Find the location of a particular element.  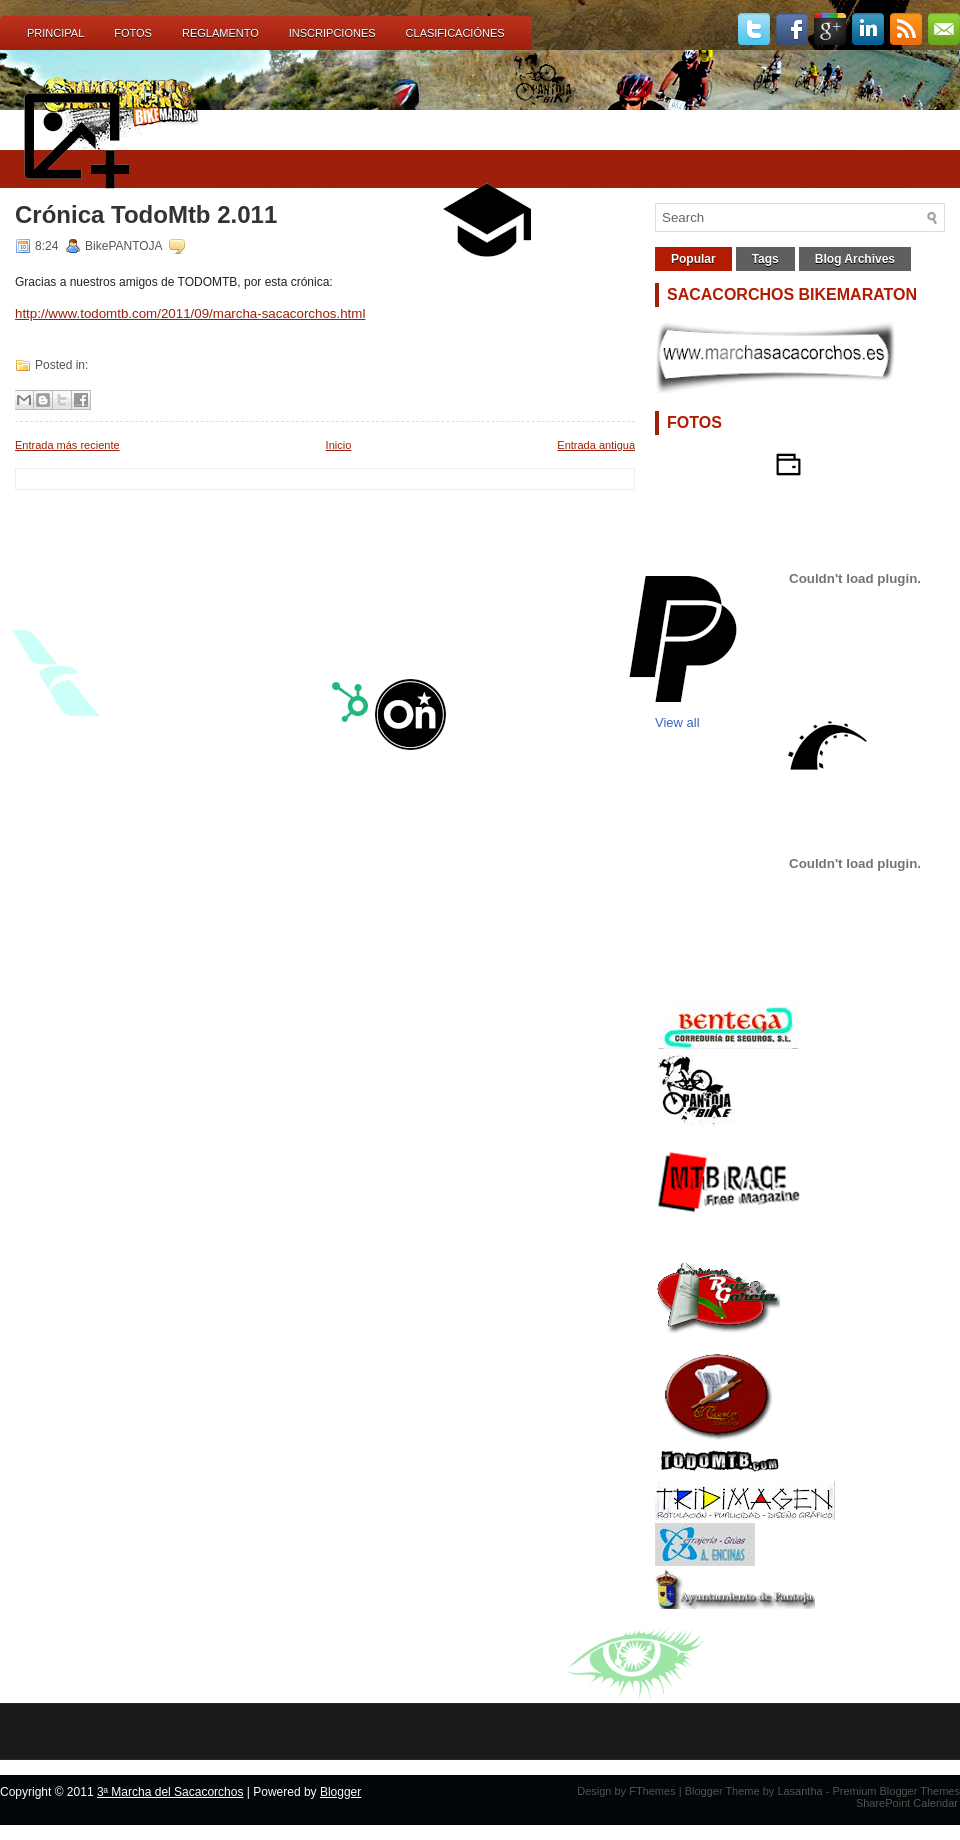

add a new image or photo is located at coordinates (72, 136).